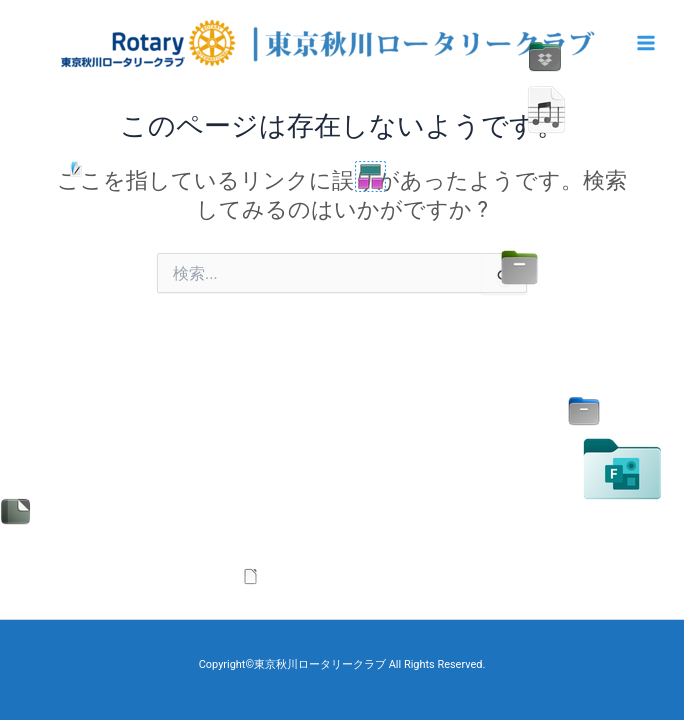 The width and height of the screenshot is (684, 720). Describe the element at coordinates (622, 471) in the screenshot. I see `folder containing Microsoft Forms files` at that location.